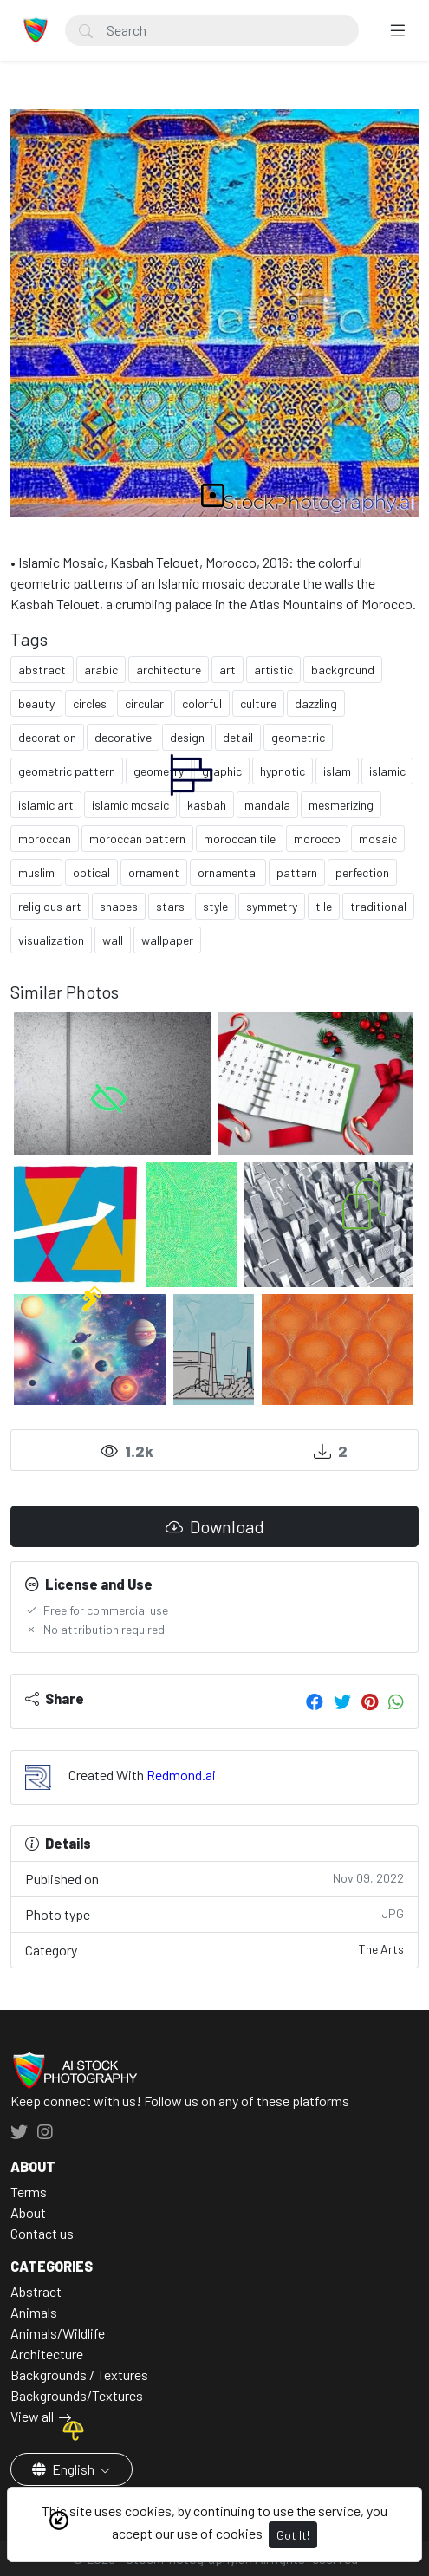 This screenshot has width=429, height=2576. I want to click on indicates a file has been modified in a diff view, so click(212, 495).